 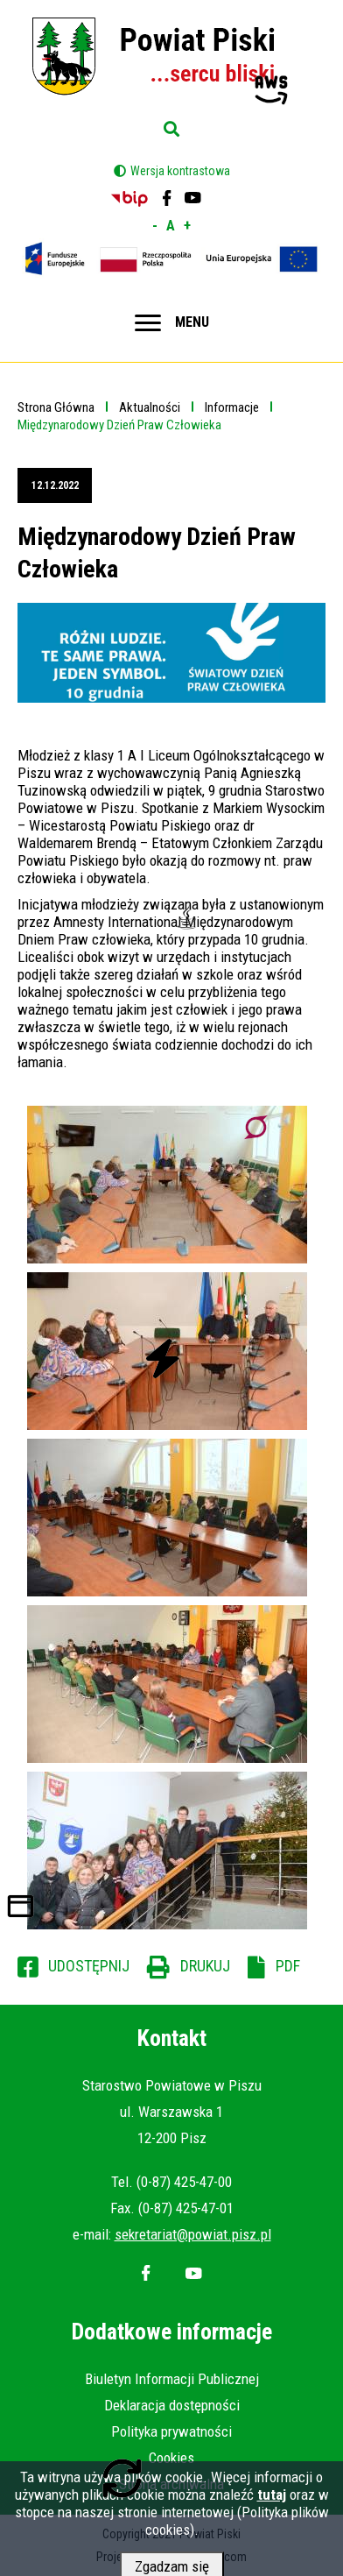 What do you see at coordinates (122, 2478) in the screenshot?
I see `refresh or reload content` at bounding box center [122, 2478].